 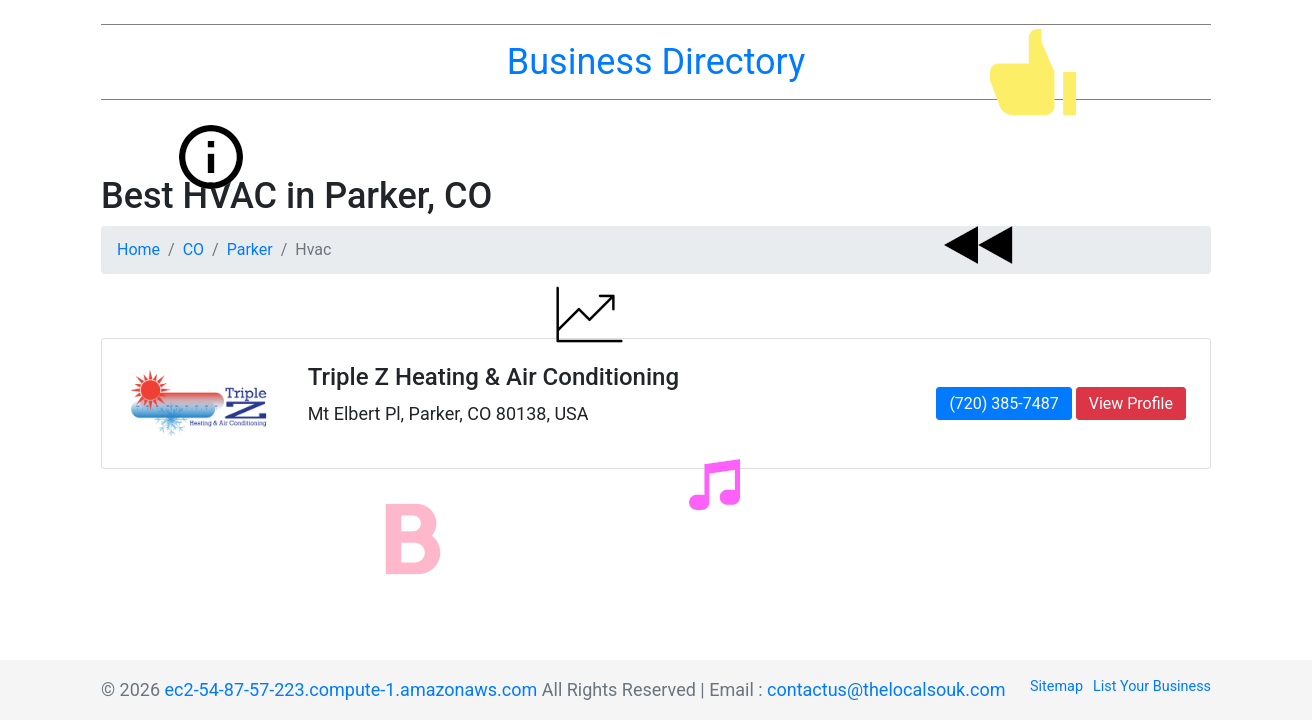 I want to click on like or approve this content, so click(x=1033, y=72).